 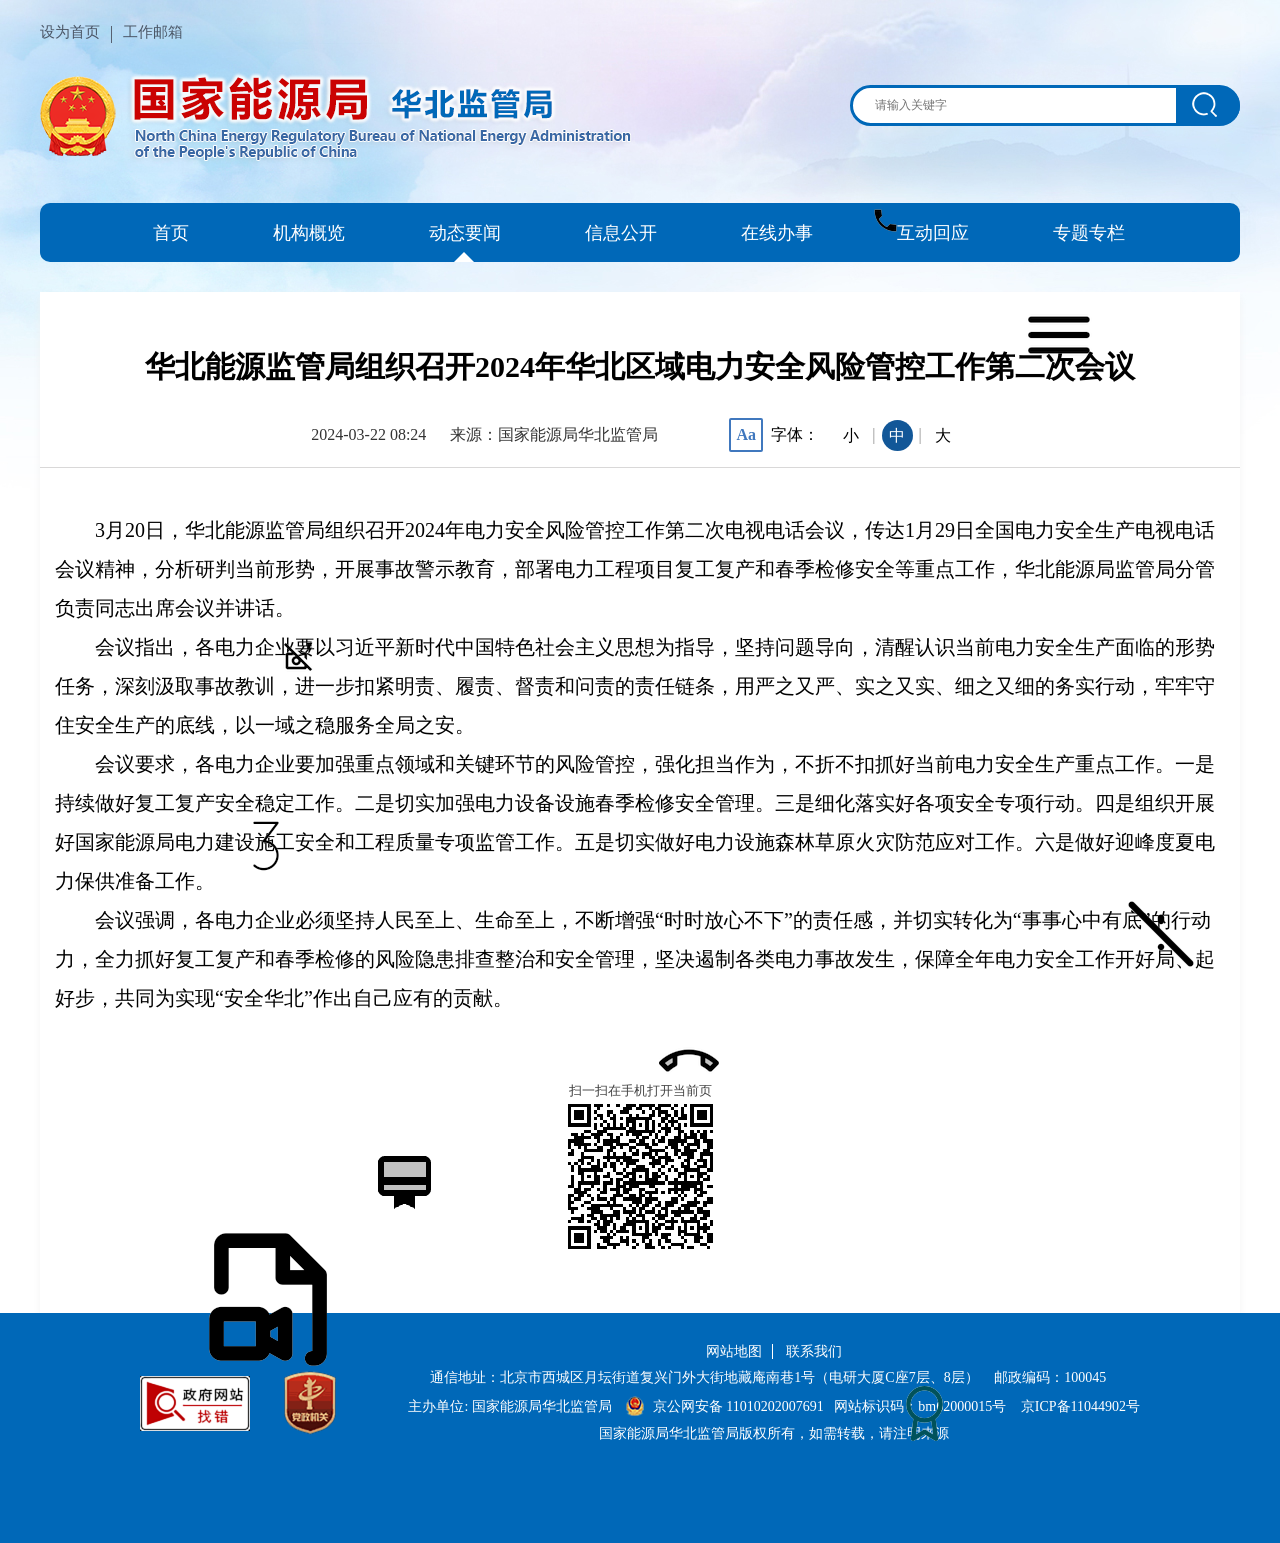 What do you see at coordinates (885, 220) in the screenshot?
I see `make a phone call` at bounding box center [885, 220].